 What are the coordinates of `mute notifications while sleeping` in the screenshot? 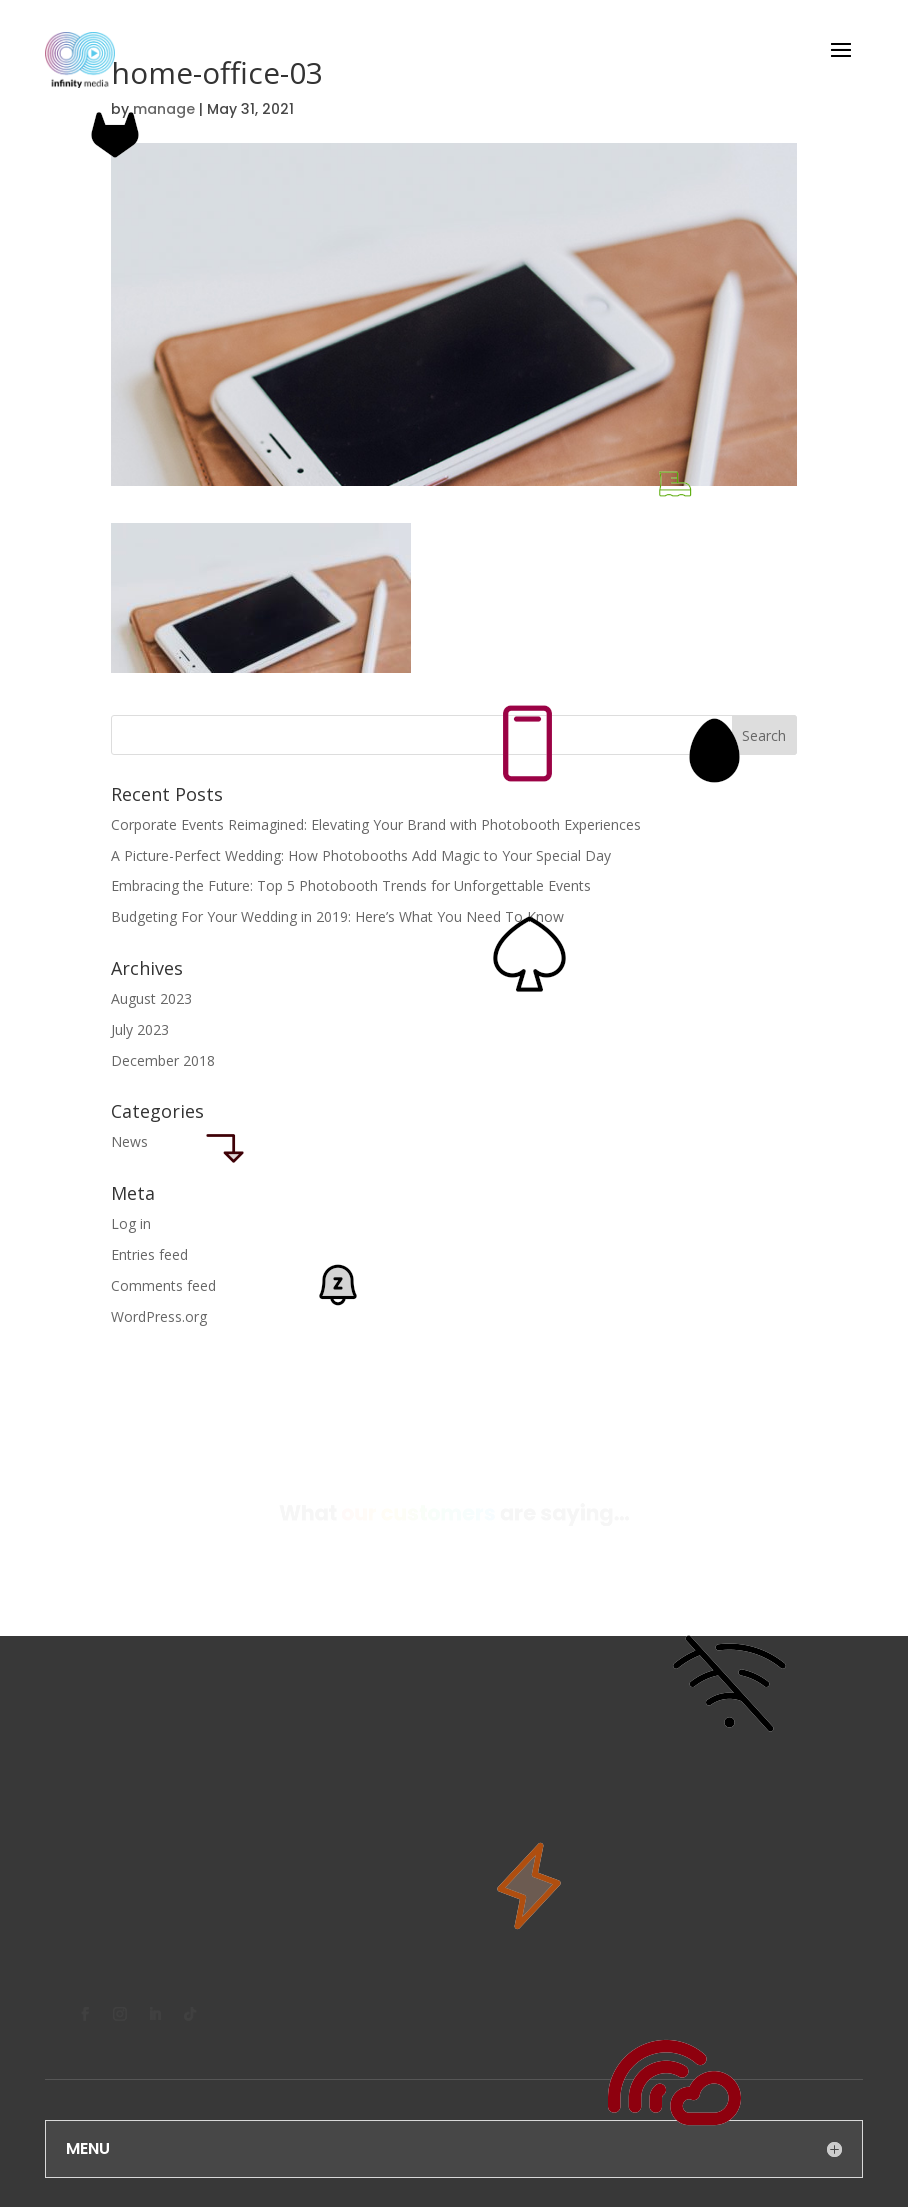 It's located at (338, 1285).